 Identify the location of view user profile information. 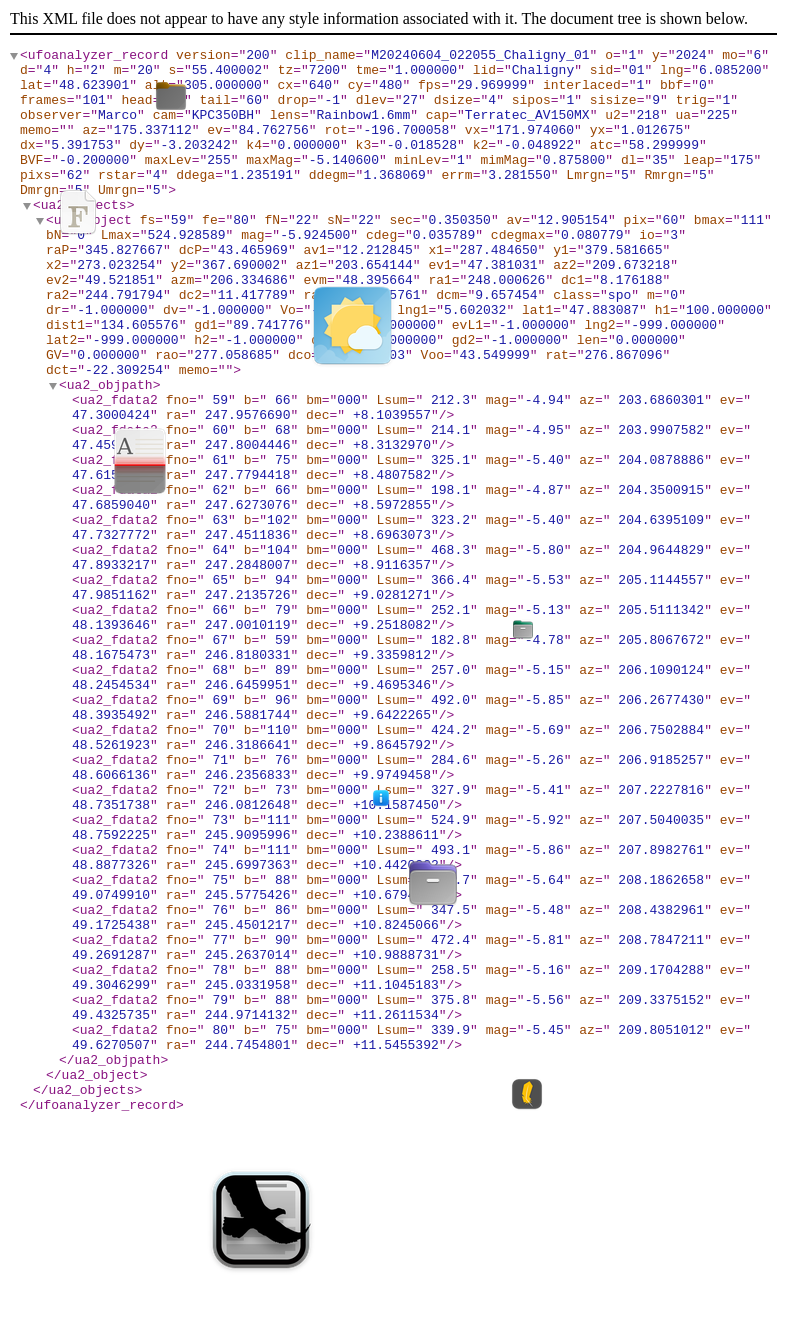
(381, 798).